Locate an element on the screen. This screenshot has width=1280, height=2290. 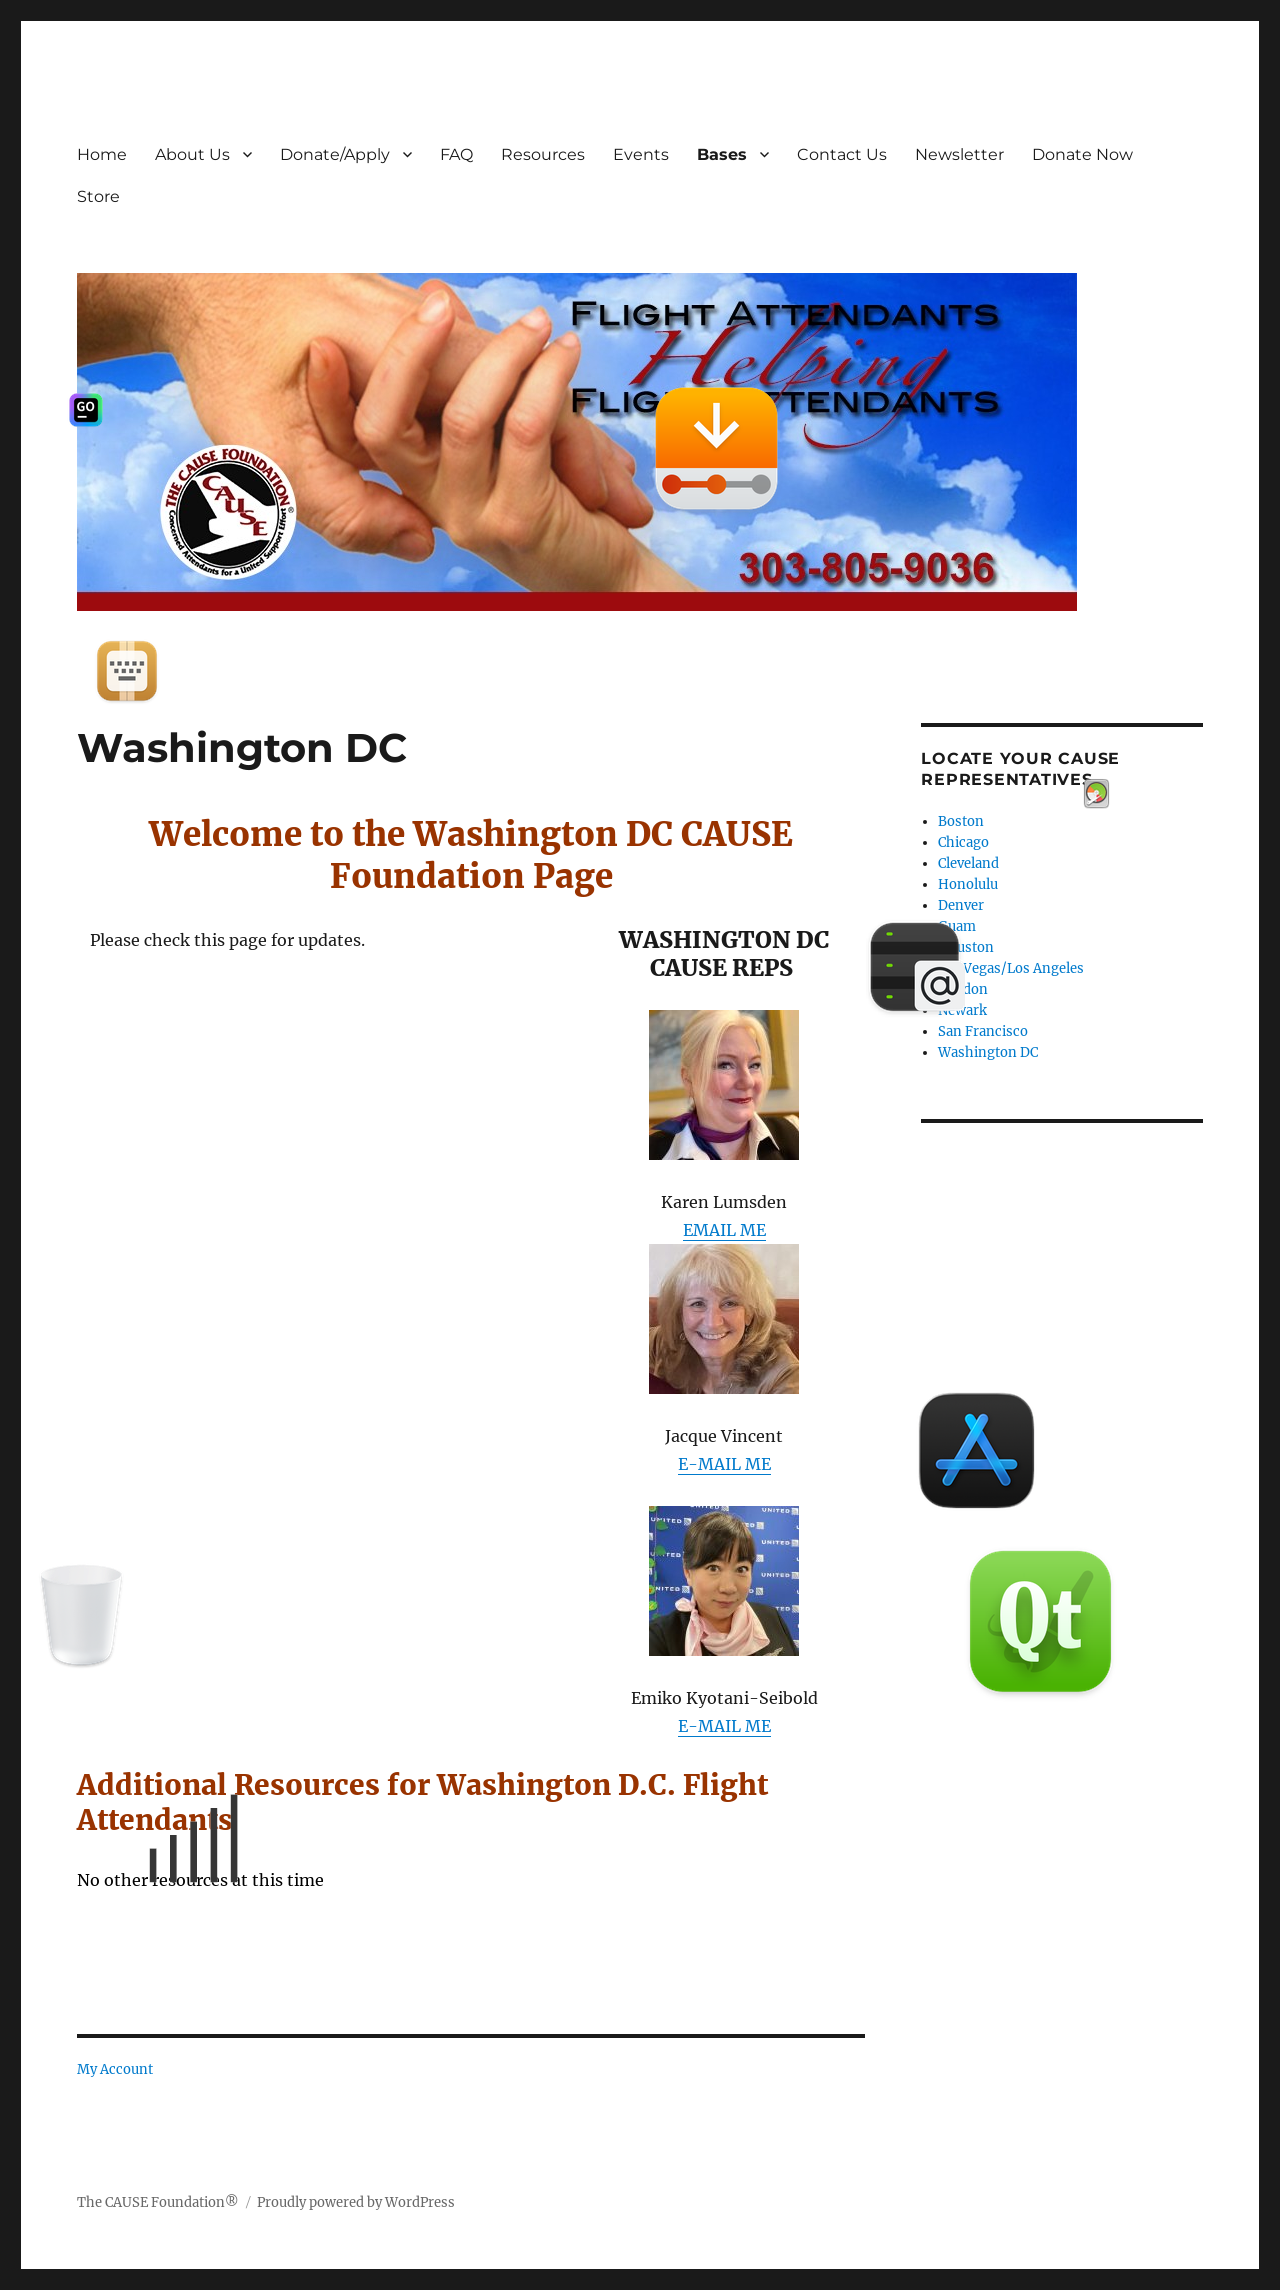
open the trash to view deleted items is located at coordinates (81, 1614).